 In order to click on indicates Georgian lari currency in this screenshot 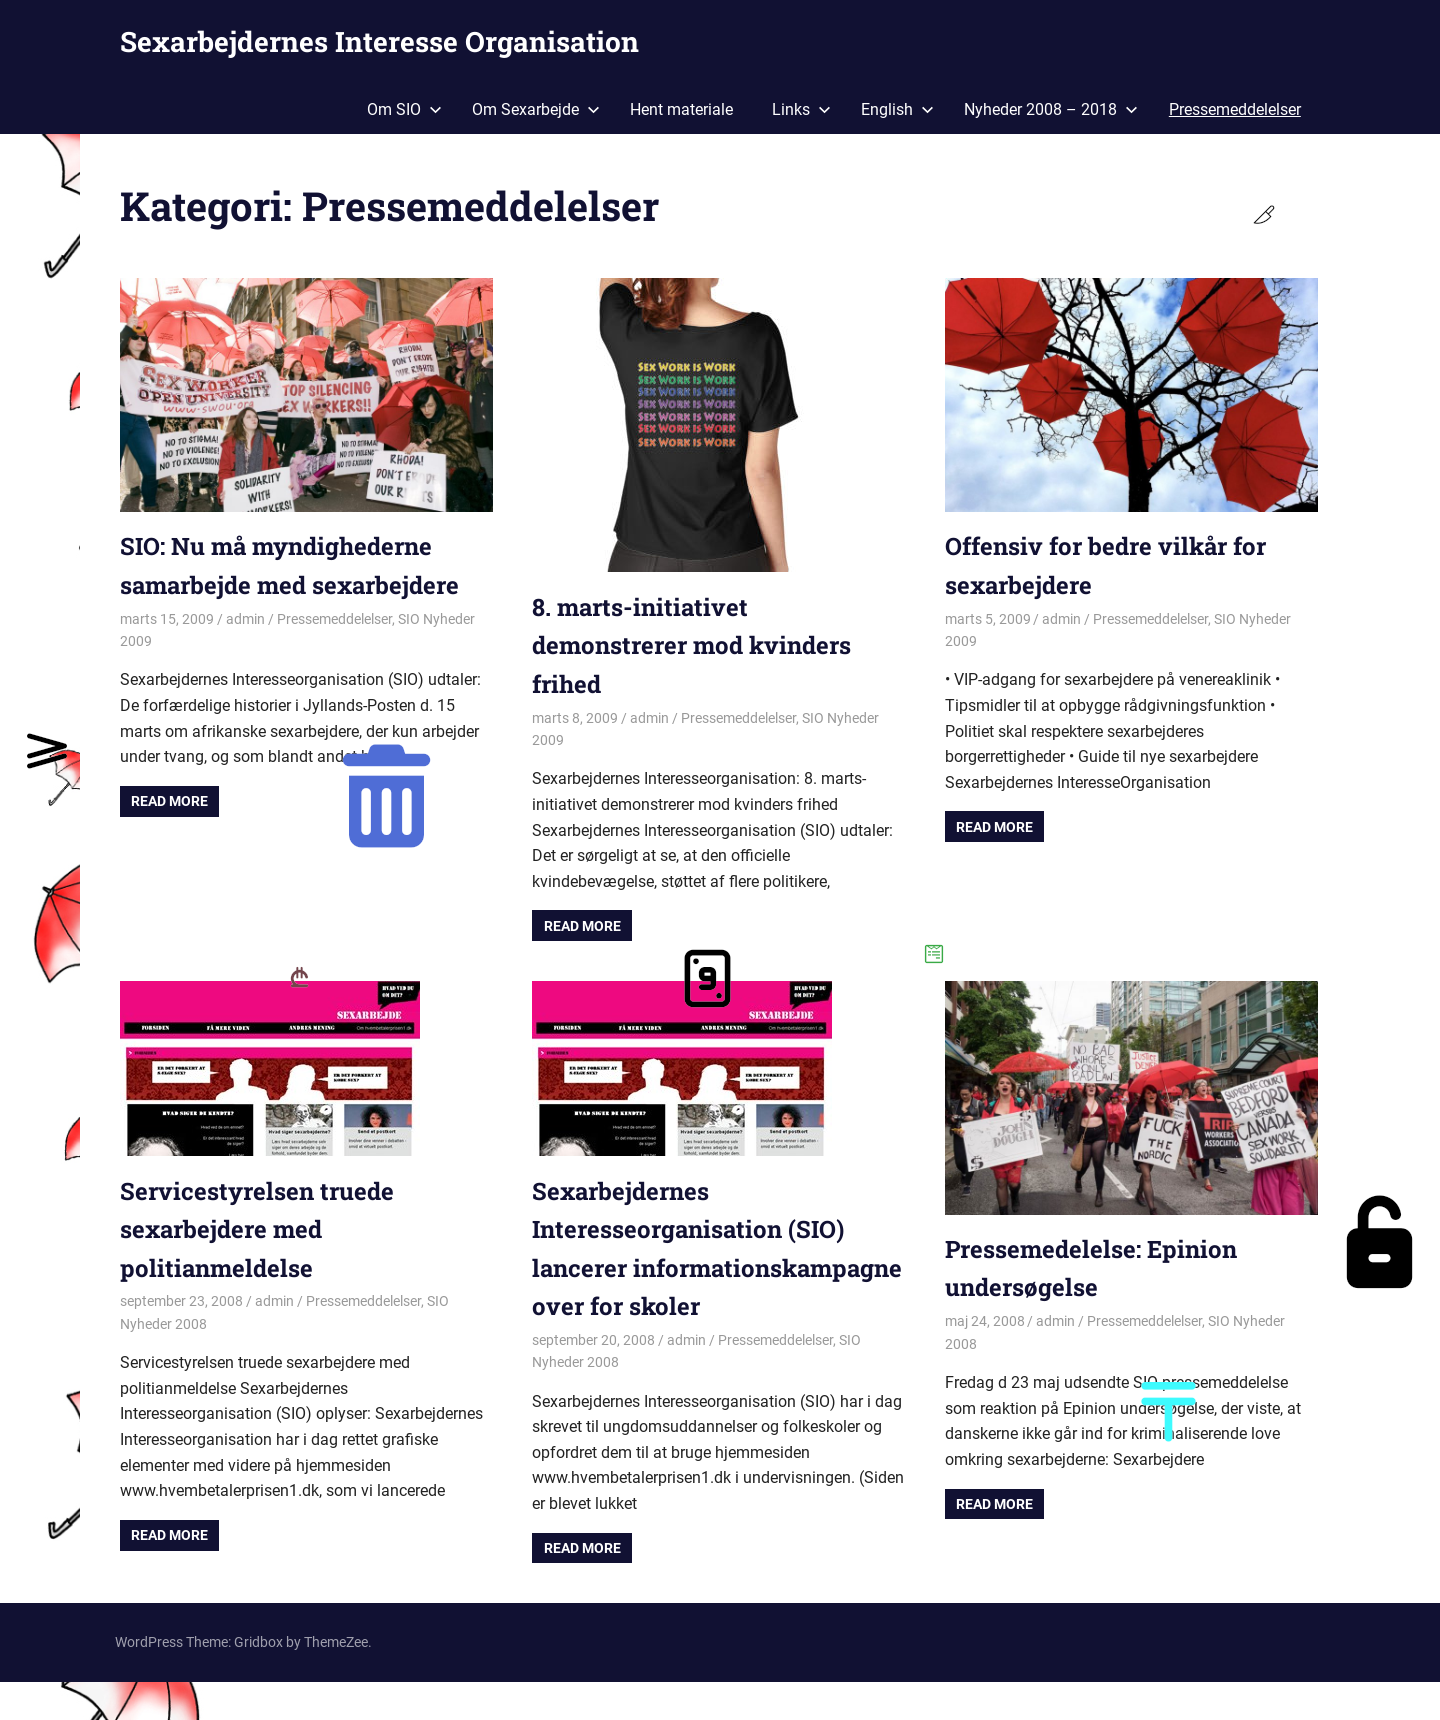, I will do `click(299, 978)`.